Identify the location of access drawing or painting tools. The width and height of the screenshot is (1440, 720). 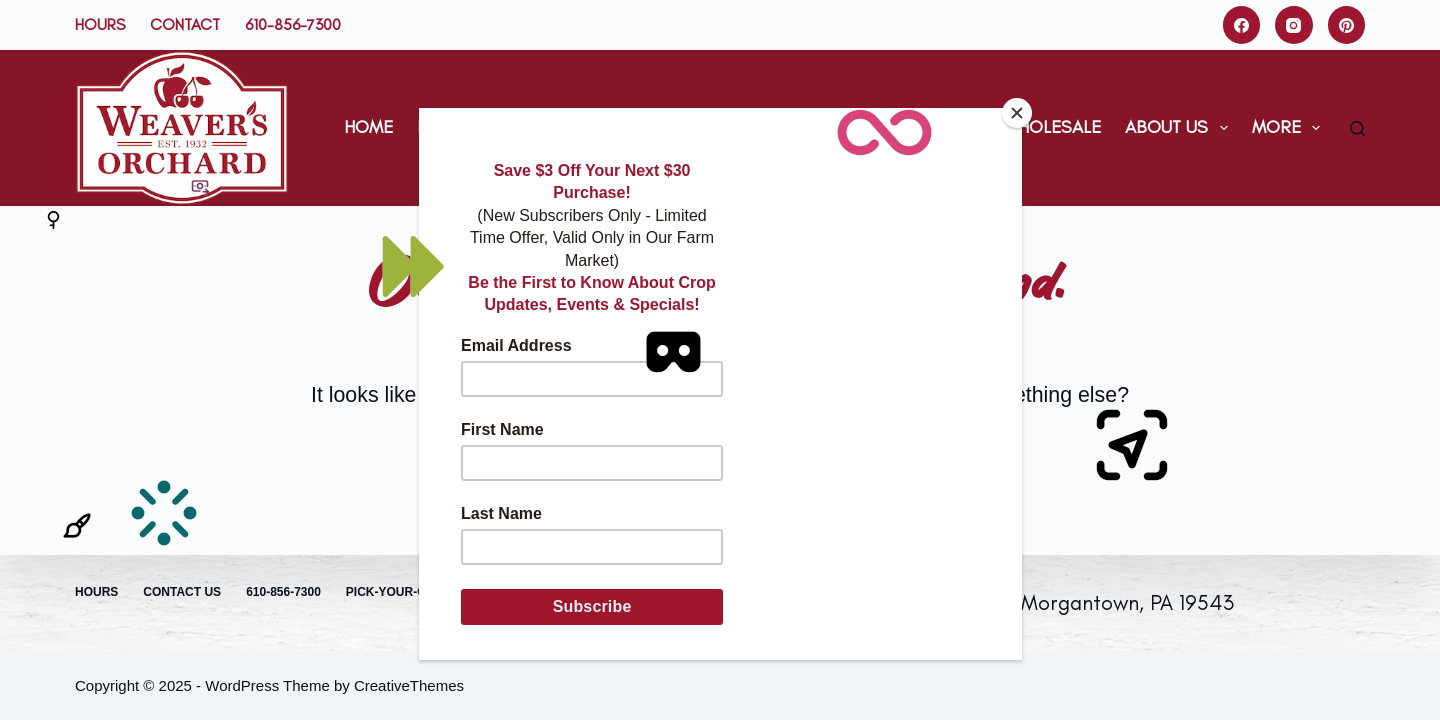
(78, 526).